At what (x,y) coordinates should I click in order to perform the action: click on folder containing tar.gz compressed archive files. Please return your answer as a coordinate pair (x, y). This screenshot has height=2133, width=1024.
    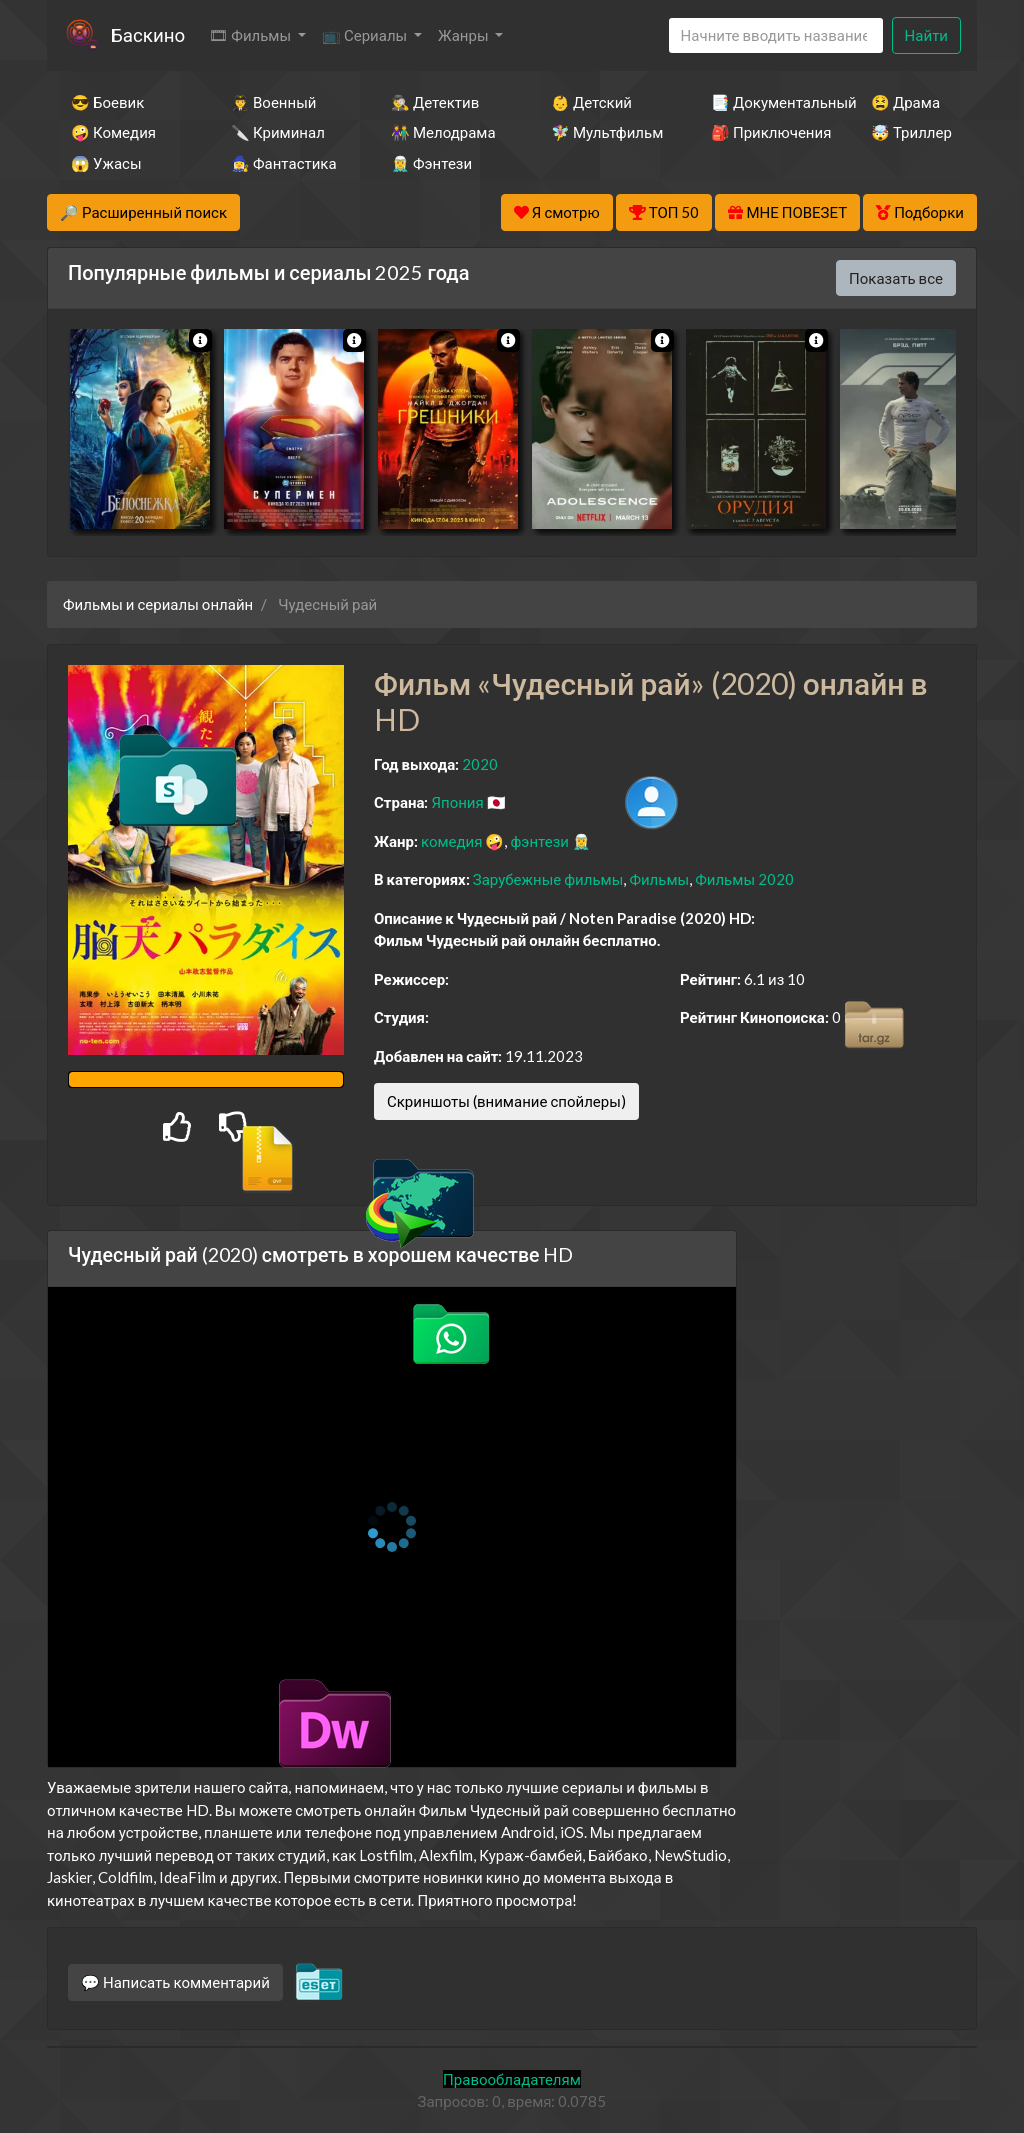
    Looking at the image, I should click on (874, 1026).